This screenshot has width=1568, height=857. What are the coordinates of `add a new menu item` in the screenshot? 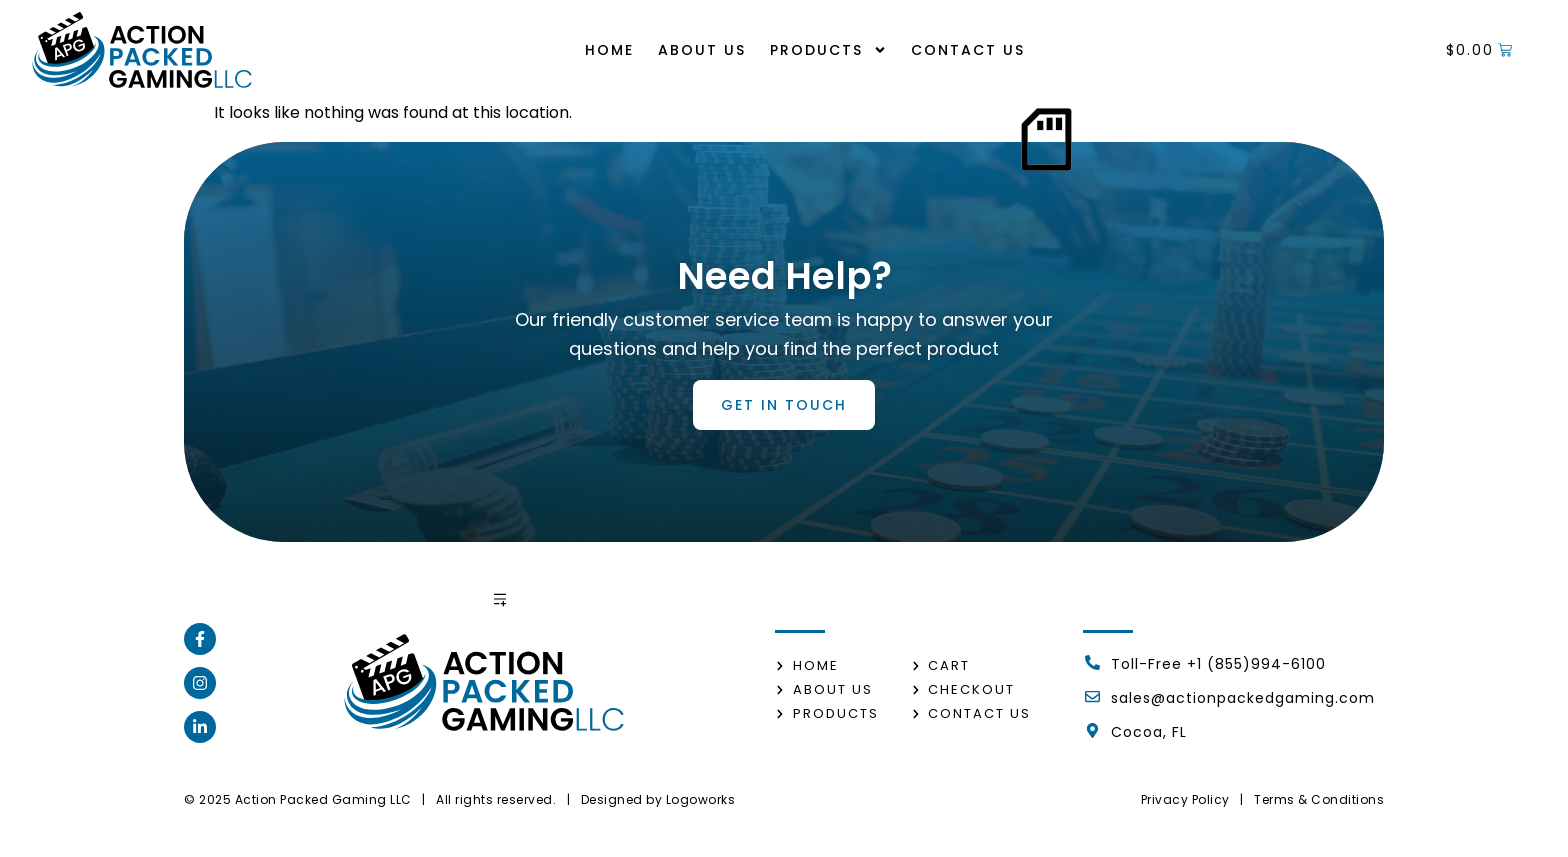 It's located at (500, 599).